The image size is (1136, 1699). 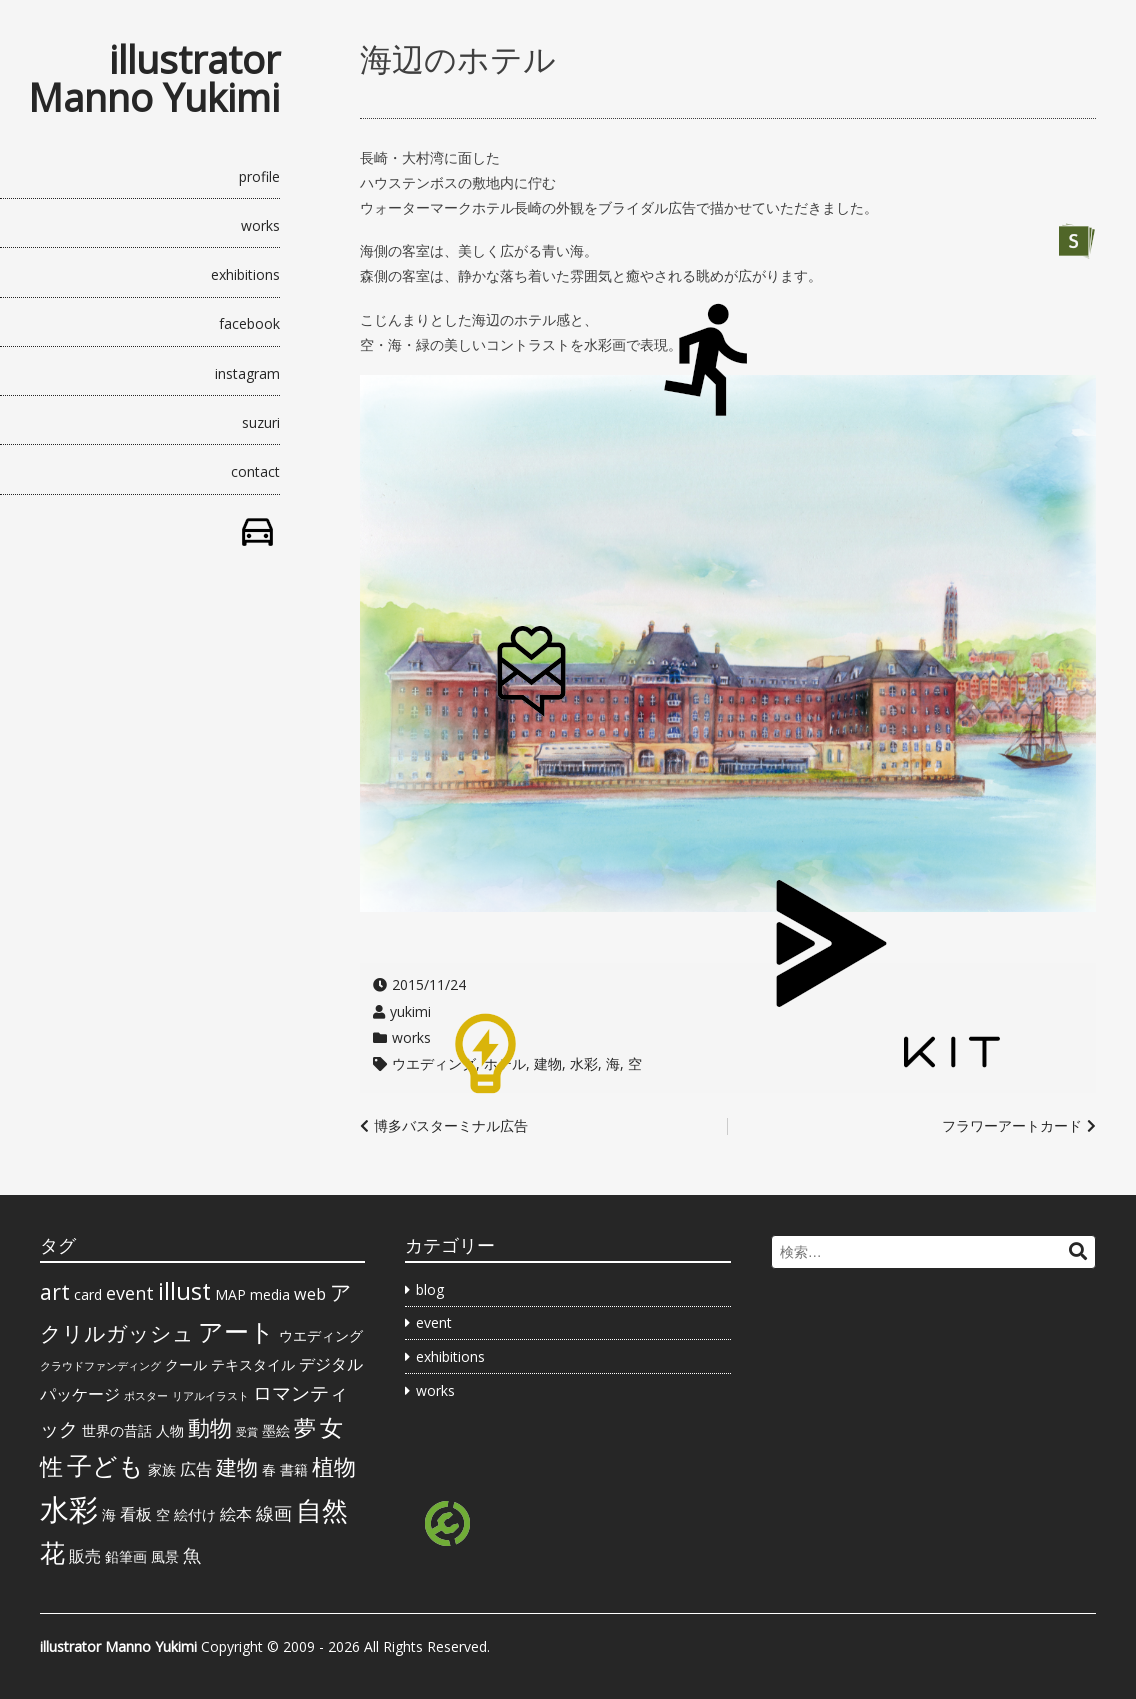 What do you see at coordinates (710, 358) in the screenshot?
I see `access running or jogging activity tracking` at bounding box center [710, 358].